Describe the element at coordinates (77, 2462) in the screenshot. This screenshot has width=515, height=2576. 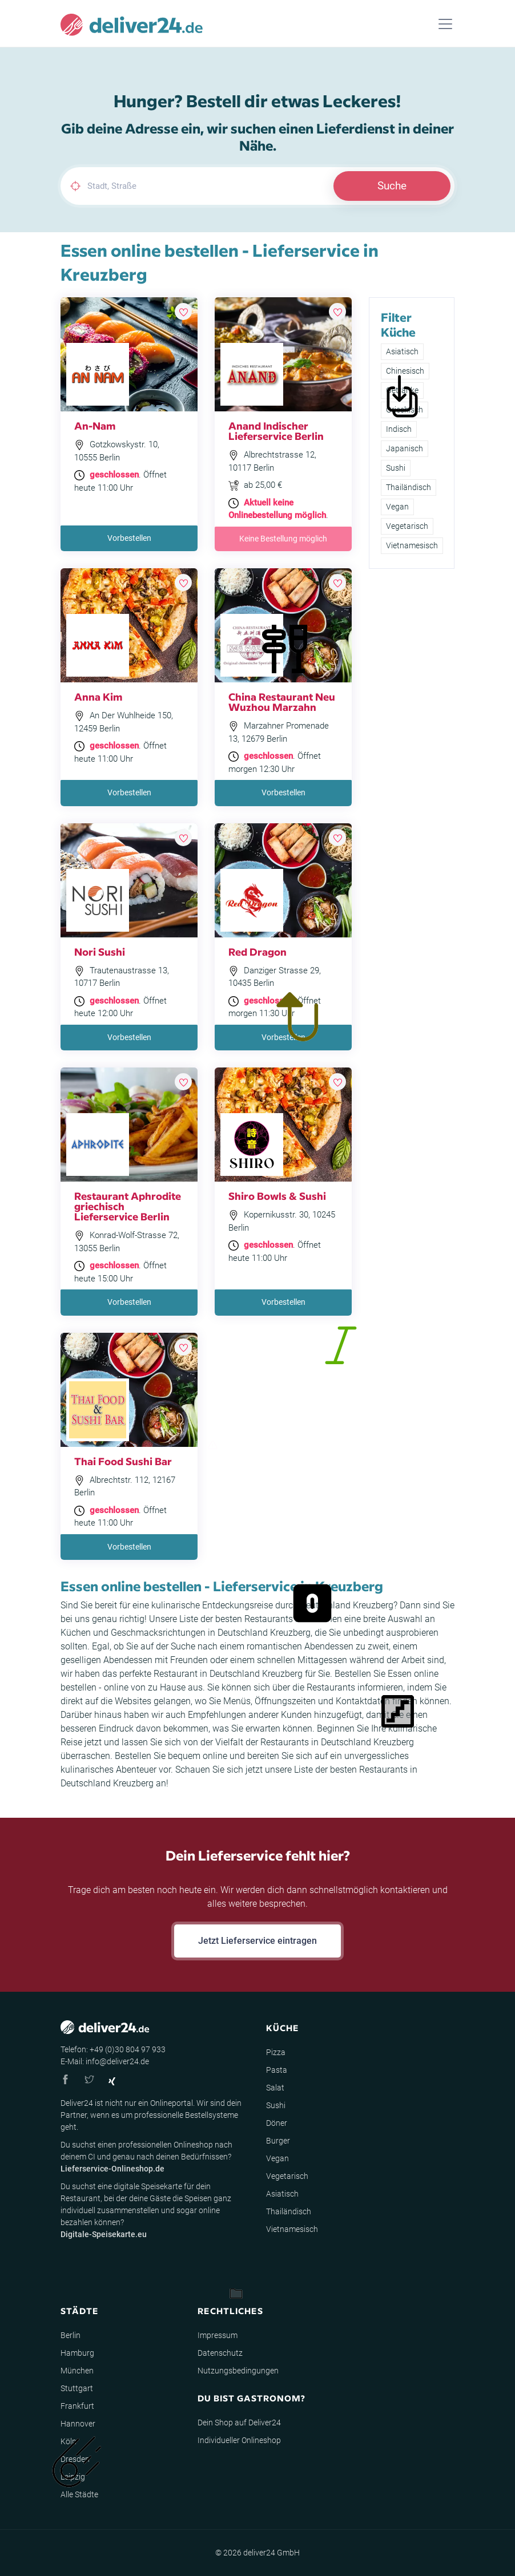
I see `indicates a trending or viral item` at that location.